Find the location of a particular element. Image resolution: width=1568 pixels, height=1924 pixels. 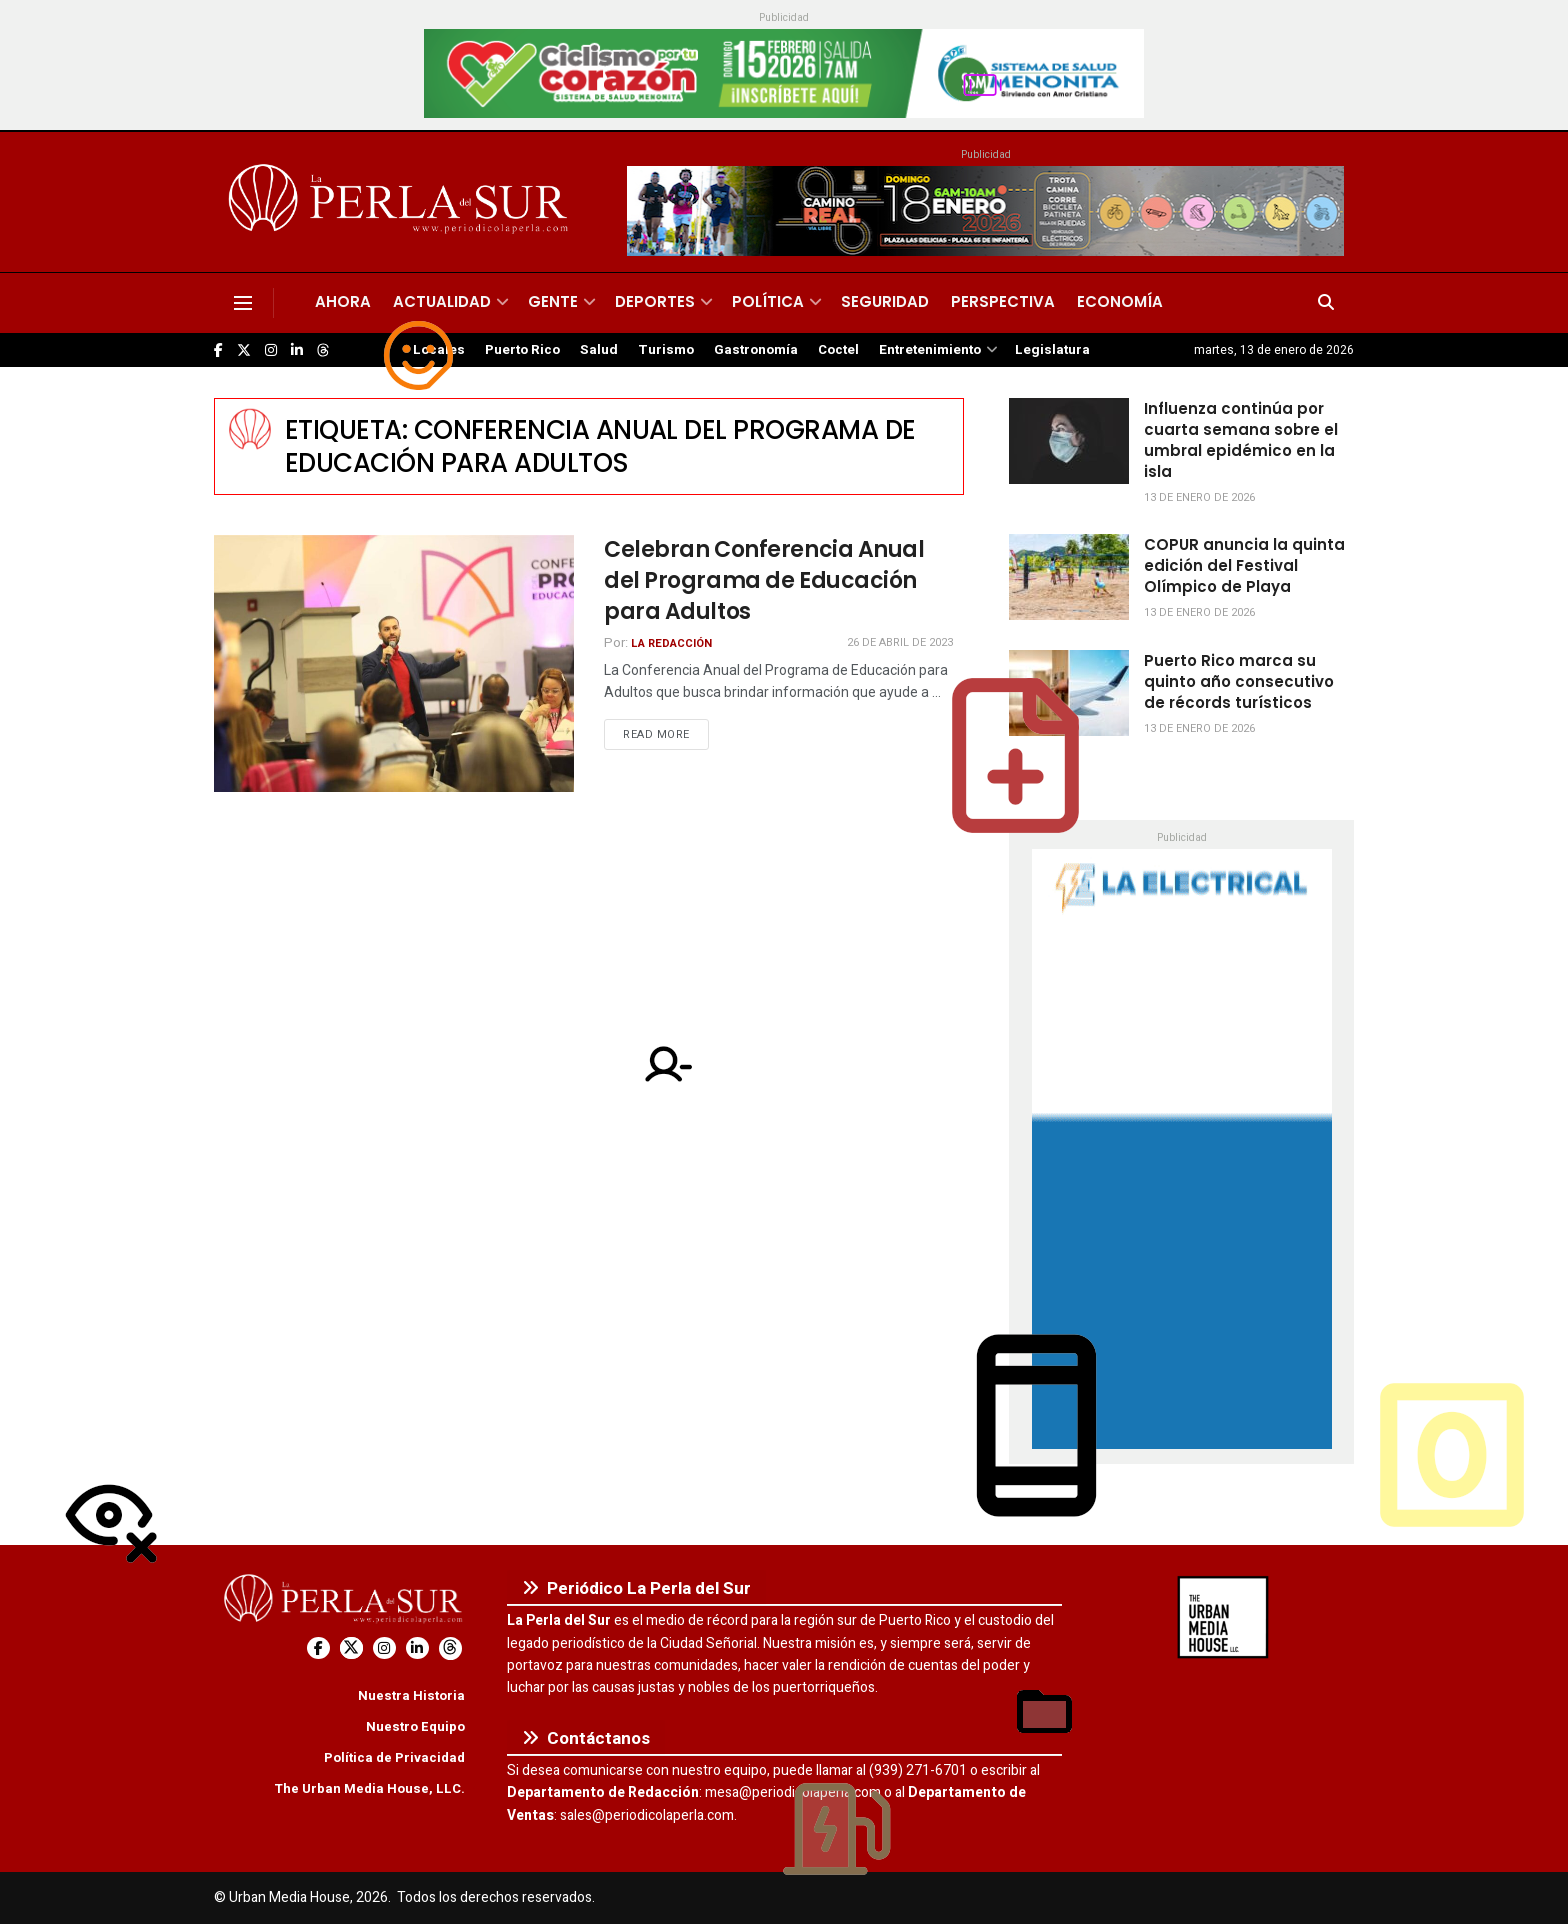

find nearby EV charging stations is located at coordinates (833, 1829).